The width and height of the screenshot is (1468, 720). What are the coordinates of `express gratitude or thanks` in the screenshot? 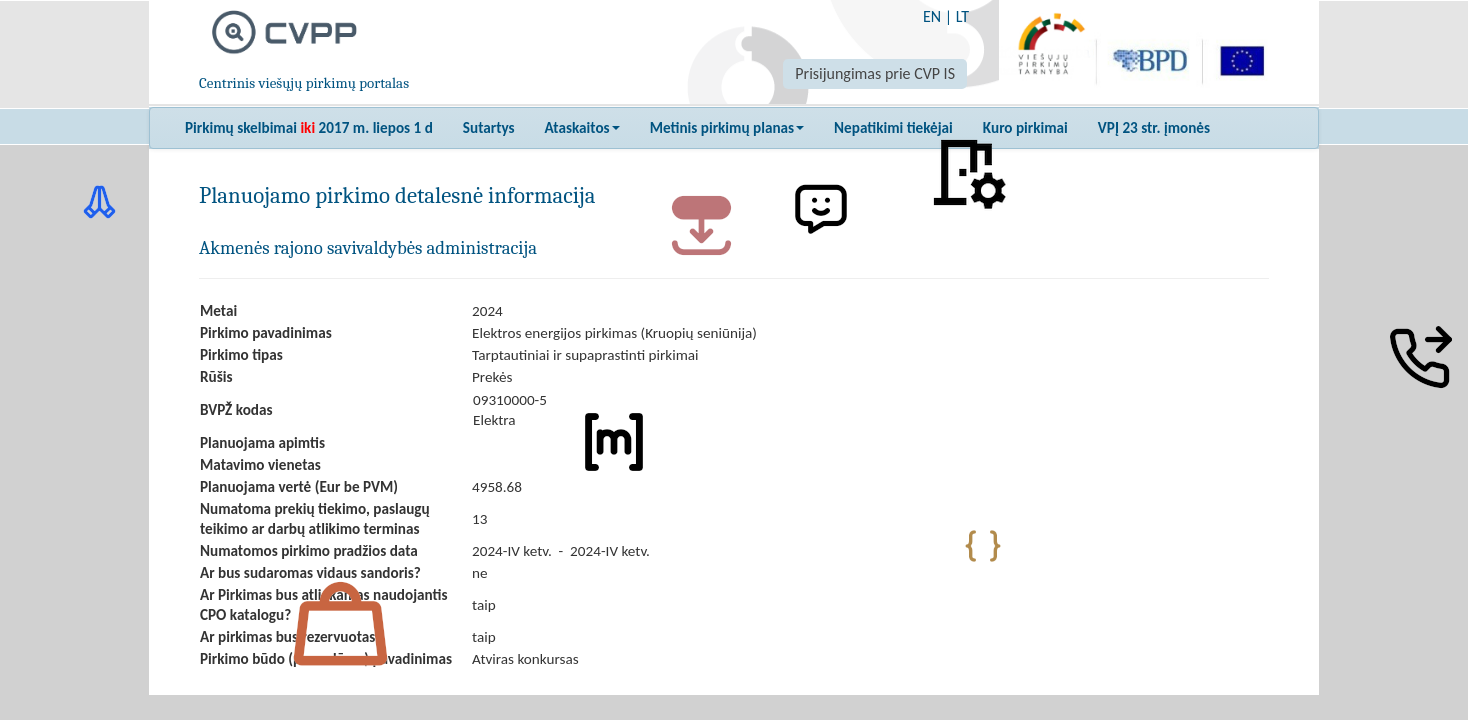 It's located at (99, 202).